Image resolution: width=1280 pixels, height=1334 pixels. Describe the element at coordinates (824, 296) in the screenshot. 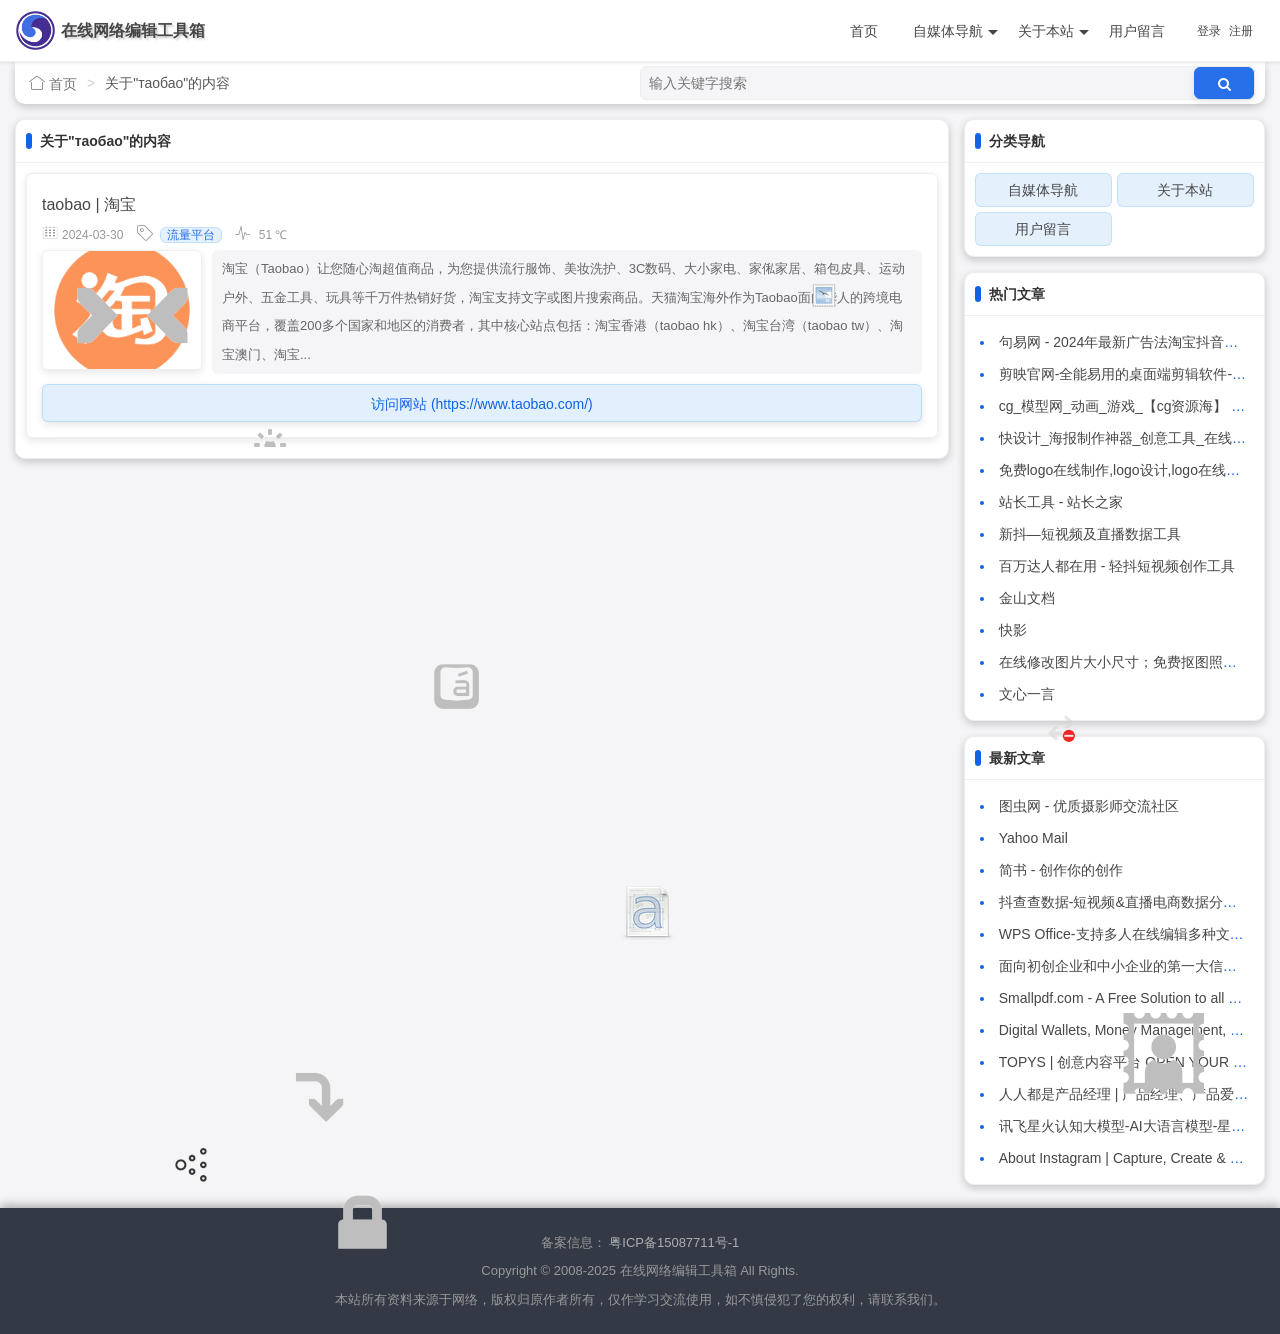

I see `send an email message` at that location.